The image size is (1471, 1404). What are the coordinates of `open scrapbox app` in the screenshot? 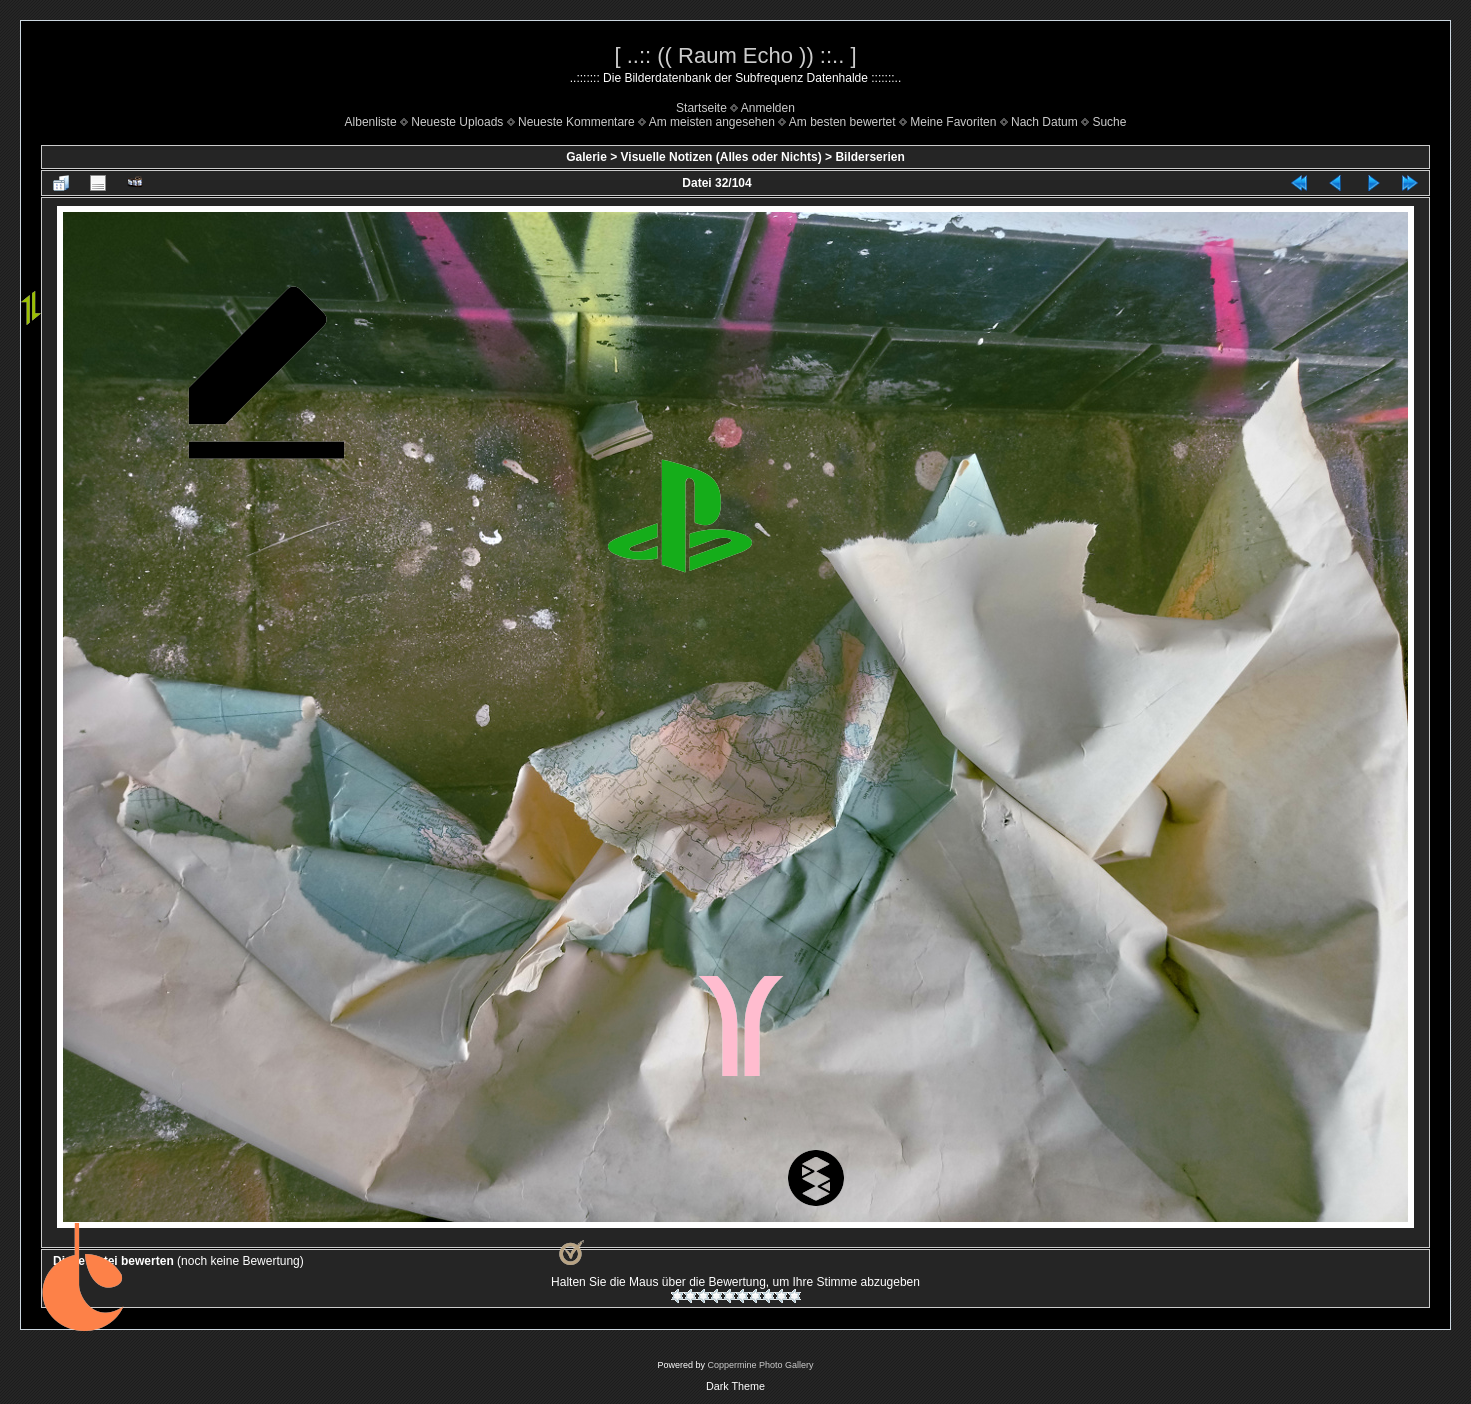 It's located at (816, 1178).